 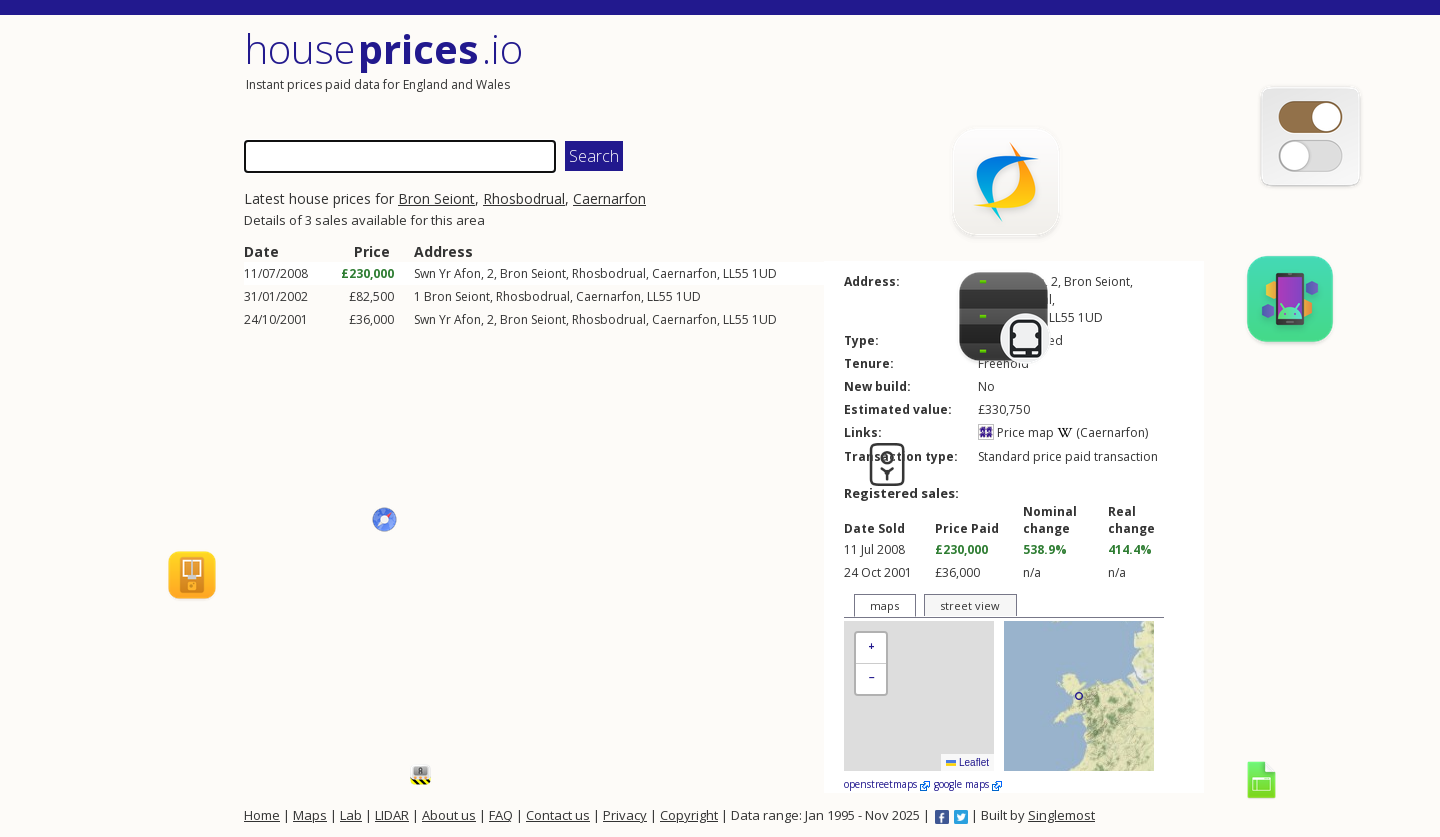 I want to click on configure iscsi storage server settings, so click(x=1003, y=316).